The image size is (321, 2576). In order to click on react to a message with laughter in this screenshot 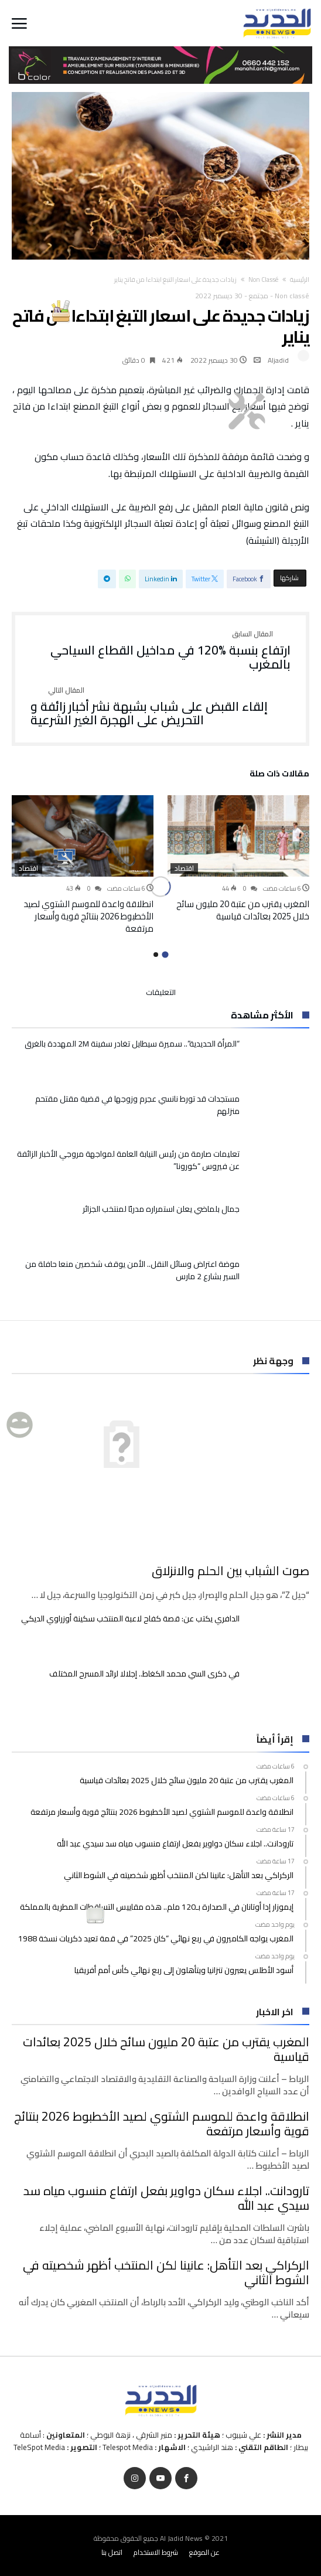, I will do `click(19, 1425)`.